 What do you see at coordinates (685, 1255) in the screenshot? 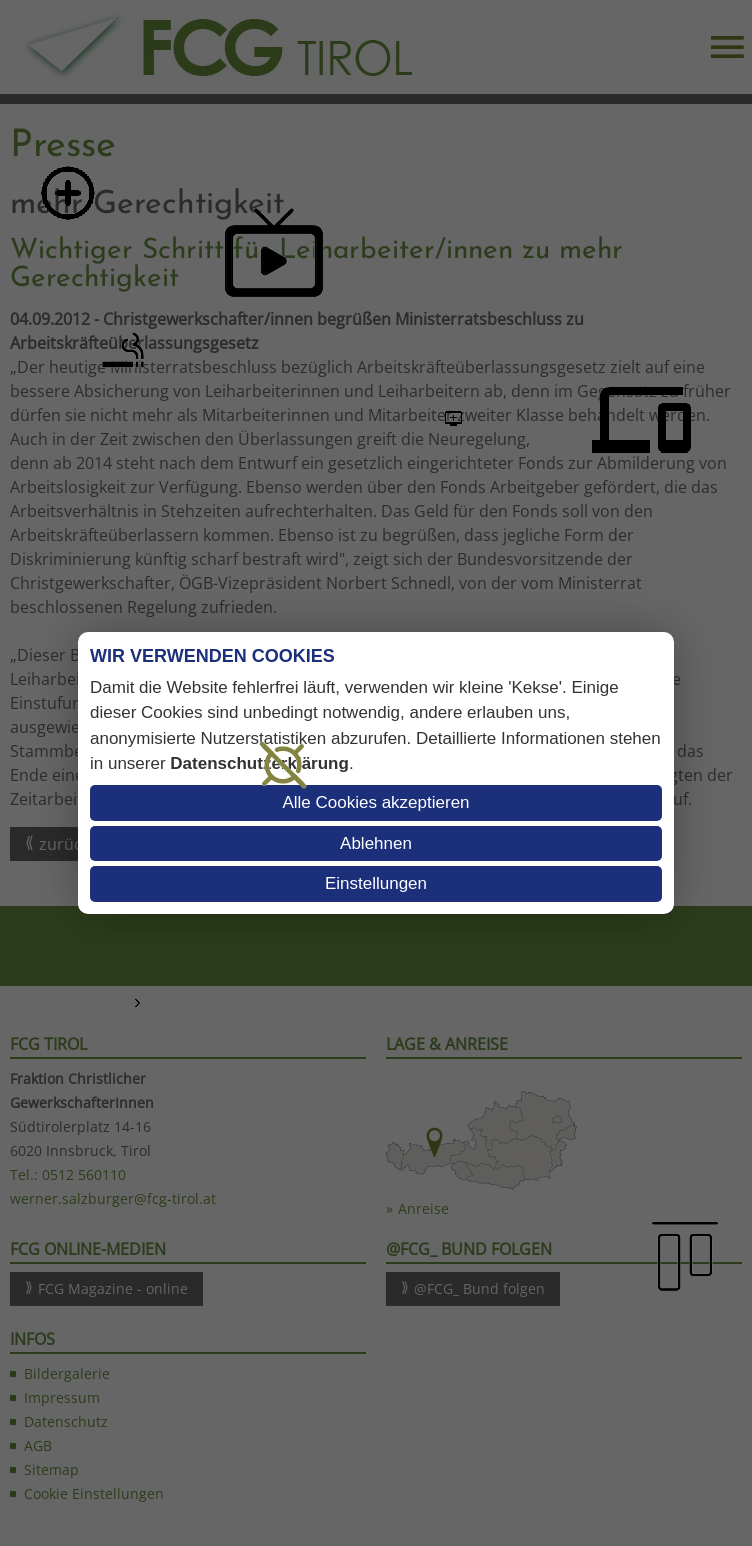
I see `align selected objects to the top edge` at bounding box center [685, 1255].